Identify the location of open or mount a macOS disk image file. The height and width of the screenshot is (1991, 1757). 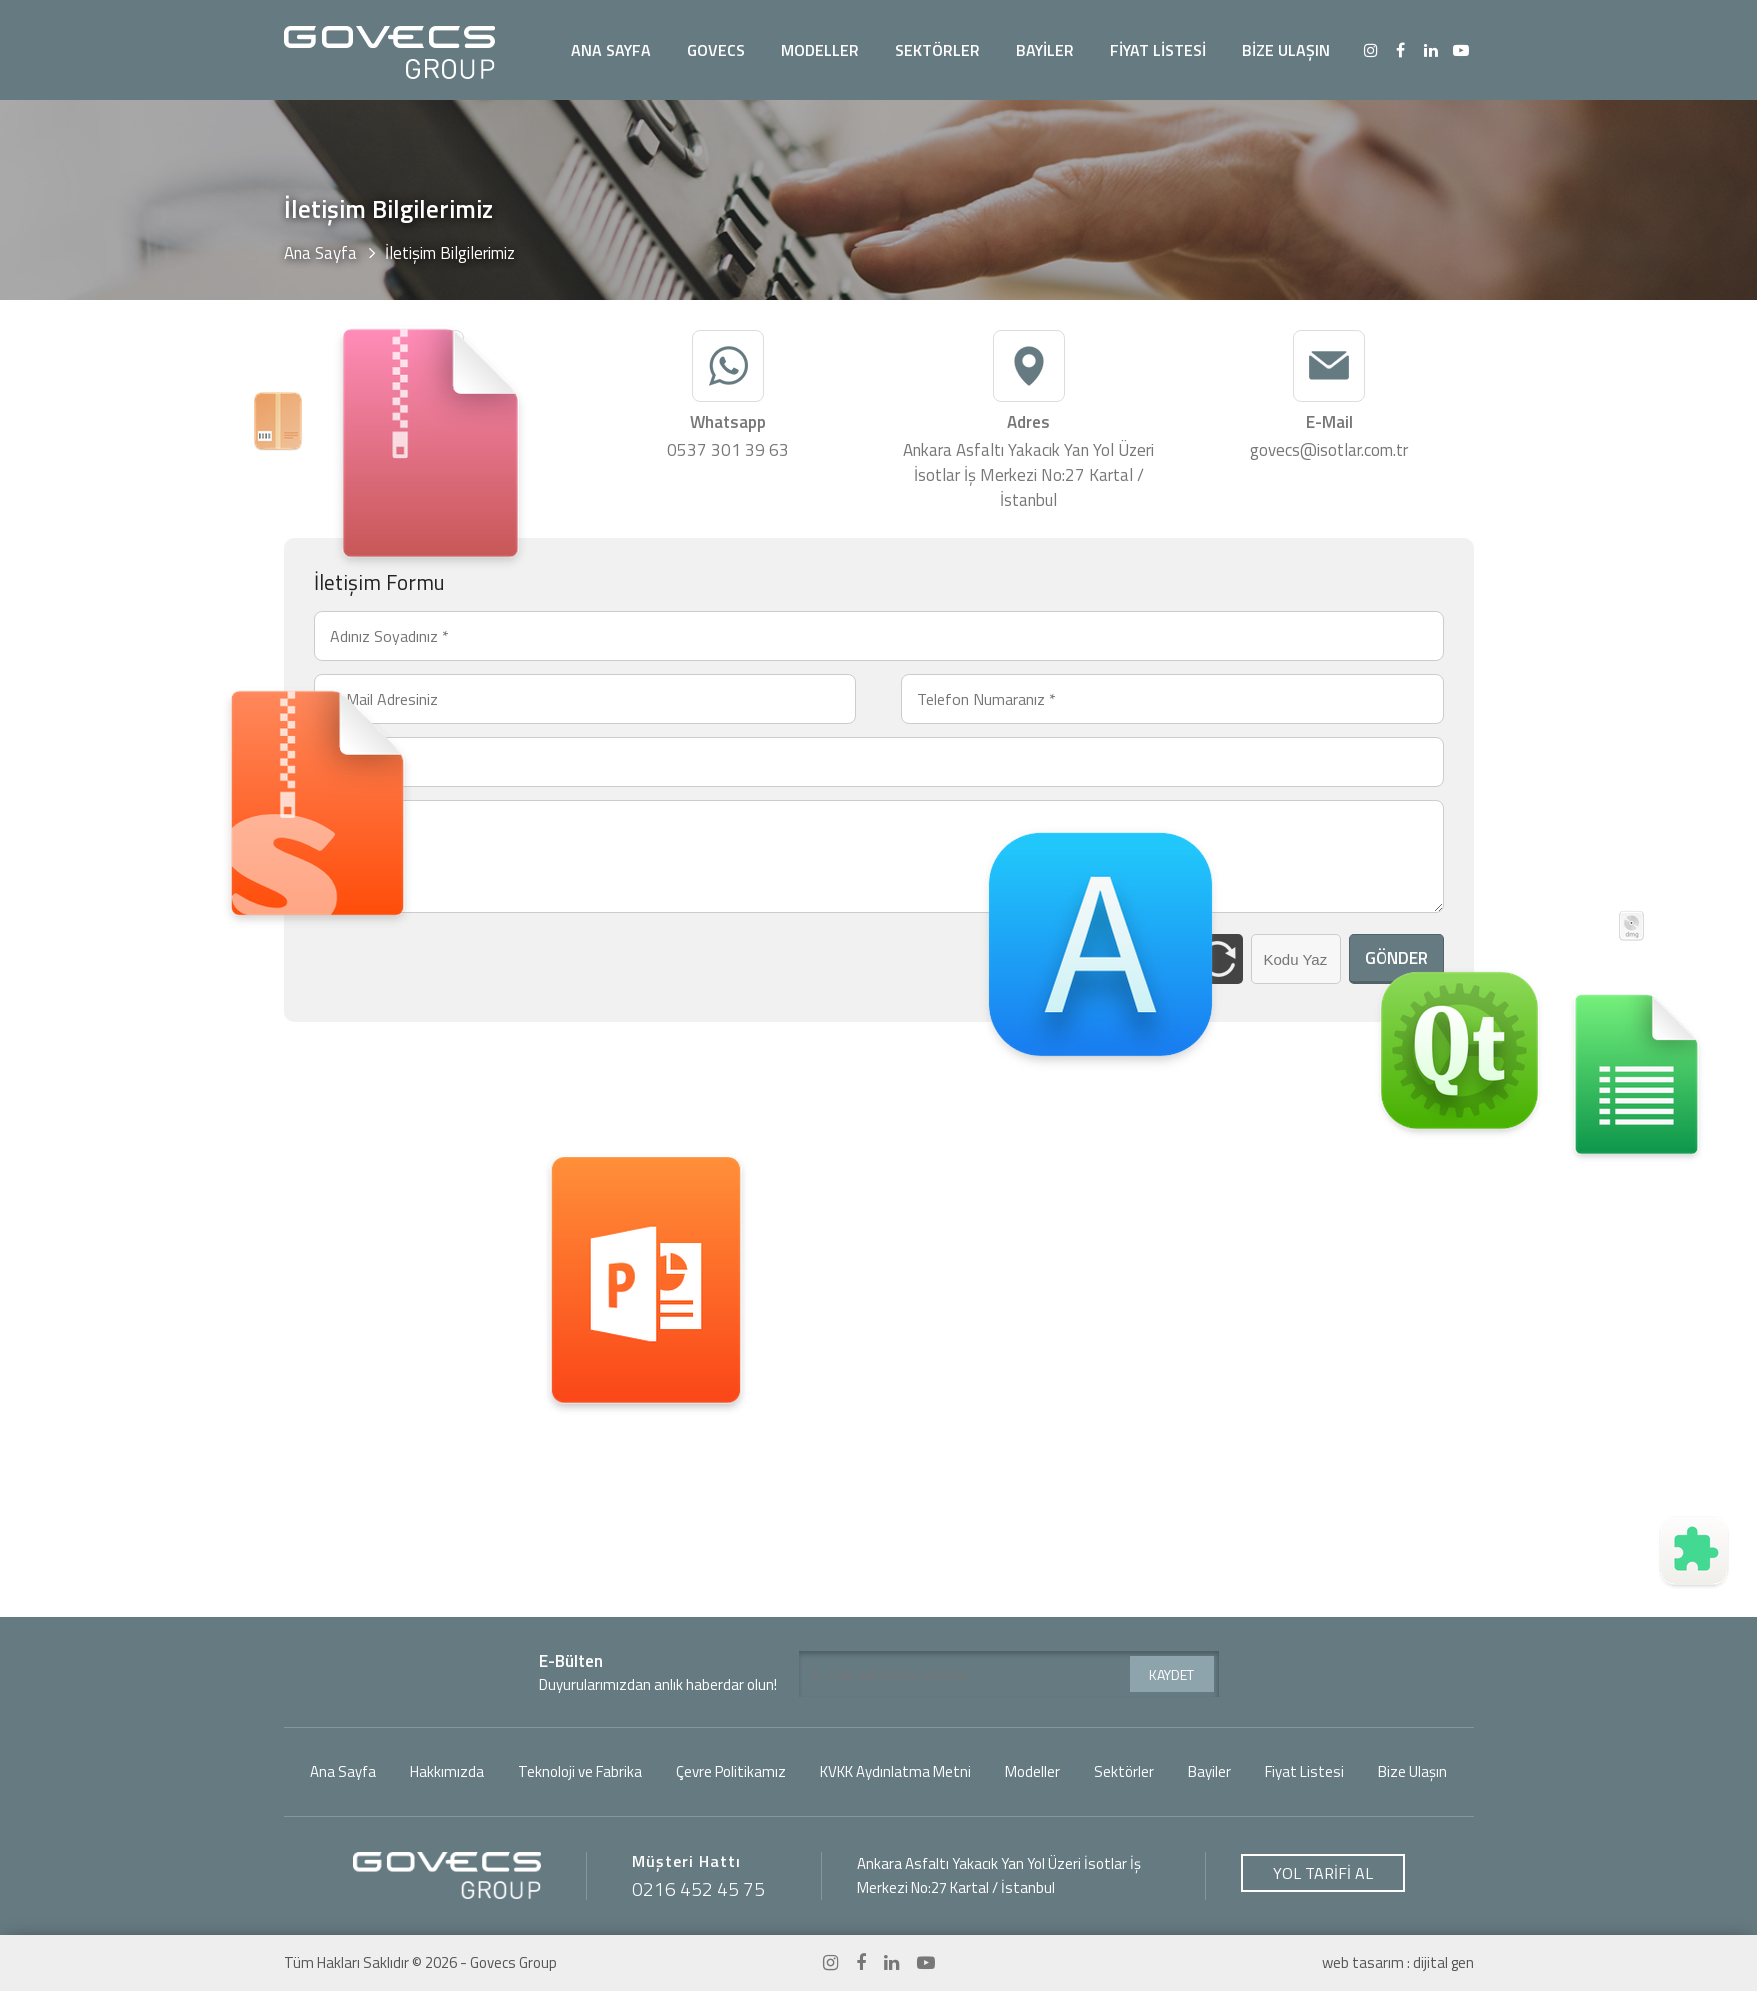
(1631, 925).